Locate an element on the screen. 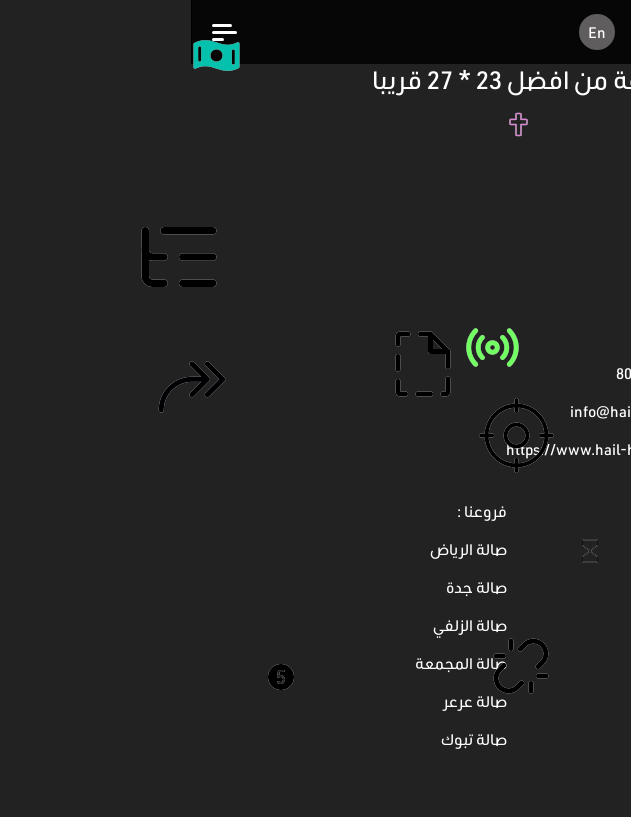 The width and height of the screenshot is (631, 817). indicates loading or processing in progress is located at coordinates (590, 551).